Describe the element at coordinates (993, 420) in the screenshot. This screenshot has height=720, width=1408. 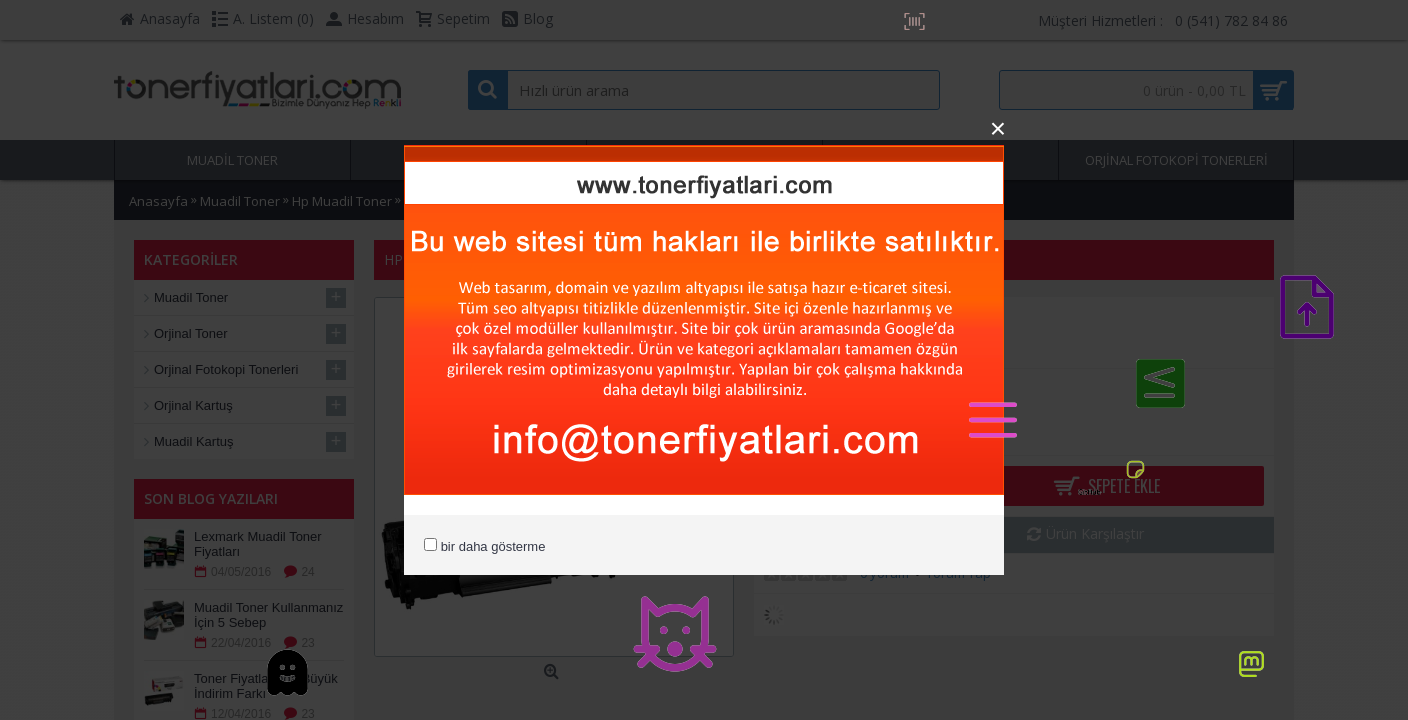
I see `open text channel or messaging` at that location.